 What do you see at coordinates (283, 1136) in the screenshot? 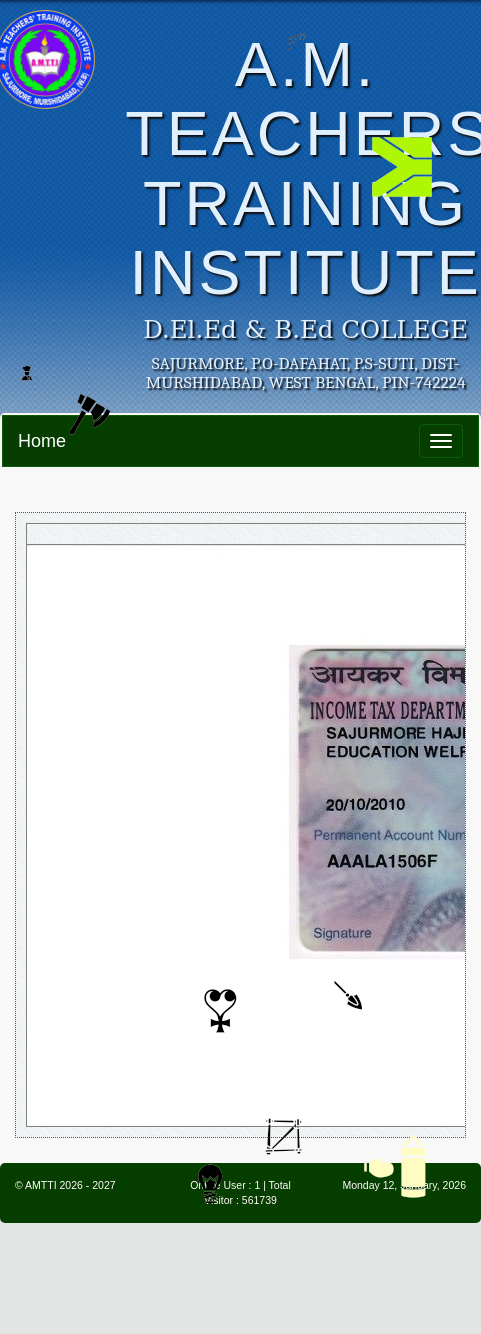
I see `frame or crop an image` at bounding box center [283, 1136].